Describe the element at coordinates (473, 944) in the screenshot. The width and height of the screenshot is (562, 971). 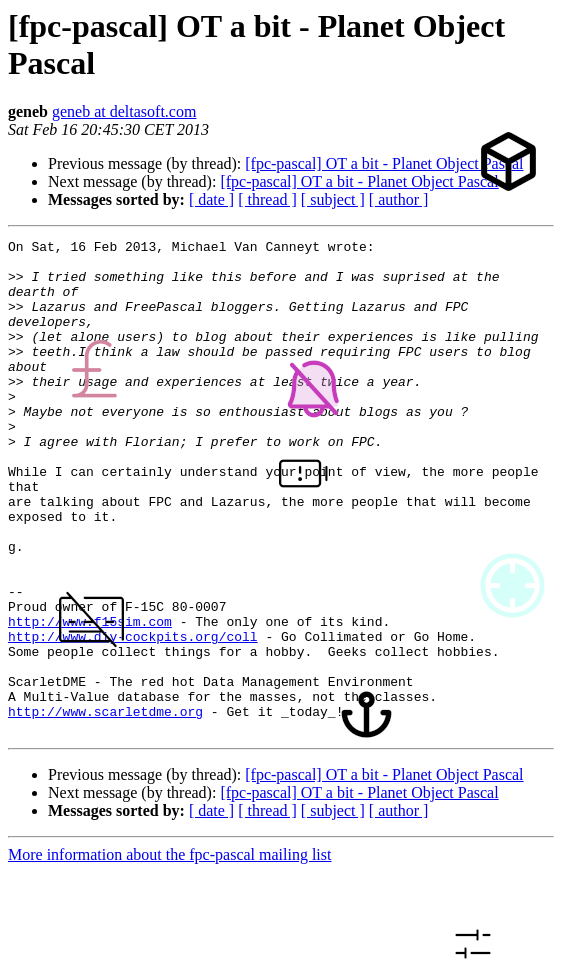
I see `adjust settings or preferences` at that location.